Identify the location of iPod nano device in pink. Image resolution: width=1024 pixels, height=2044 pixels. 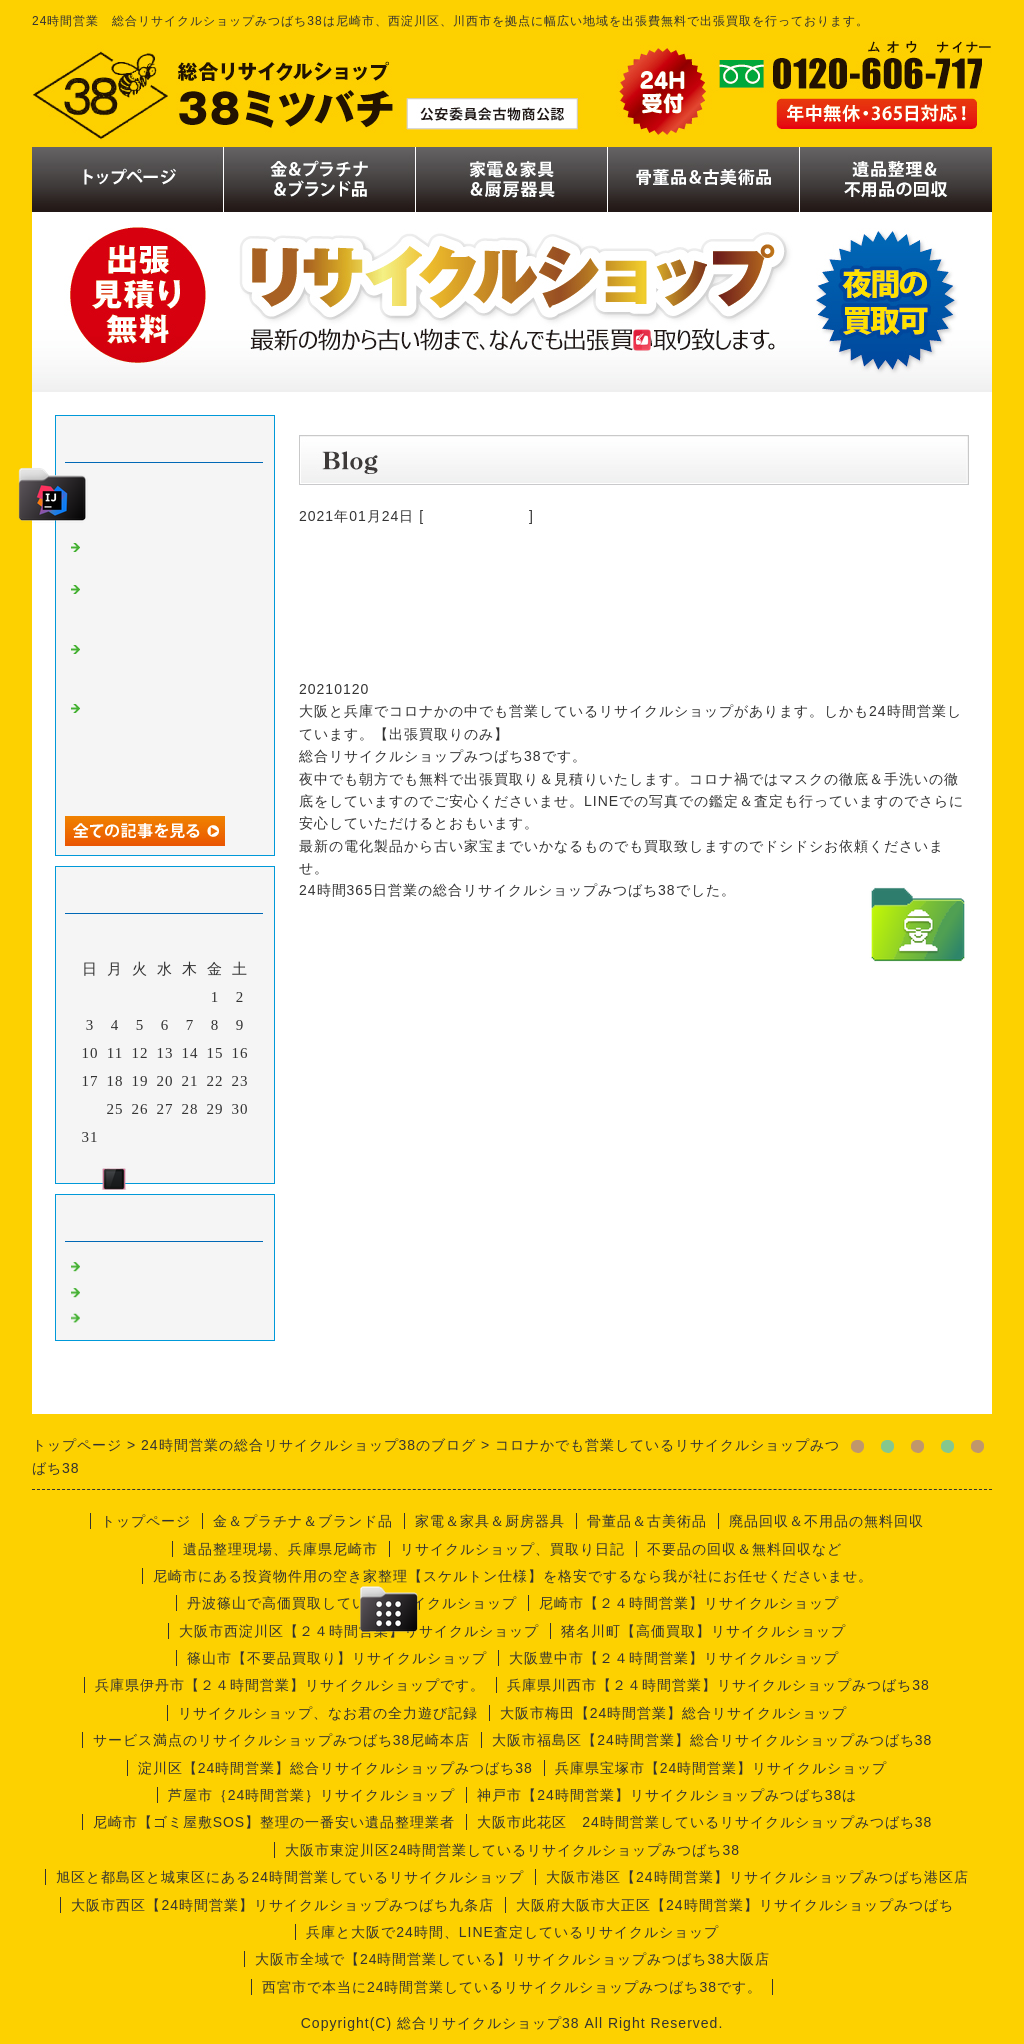
(114, 1179).